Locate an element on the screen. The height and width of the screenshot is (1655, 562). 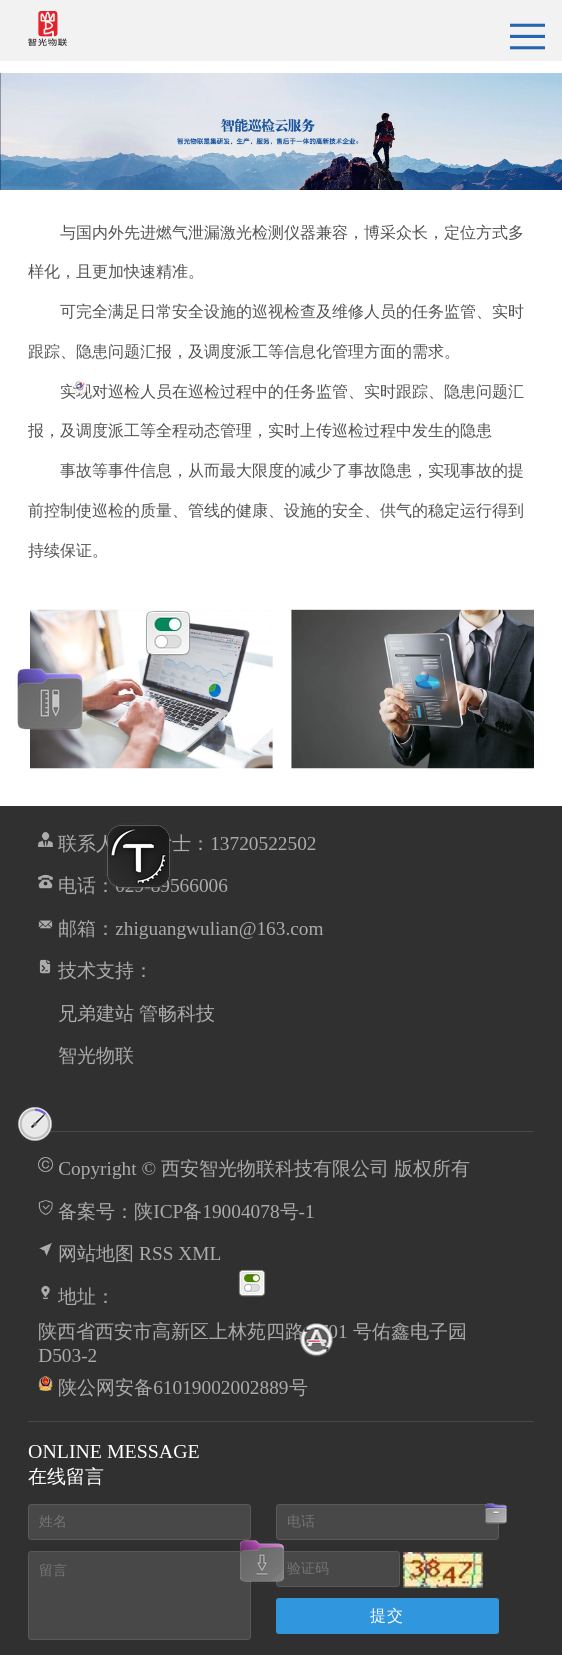
launch the Thrive game launcher is located at coordinates (138, 856).